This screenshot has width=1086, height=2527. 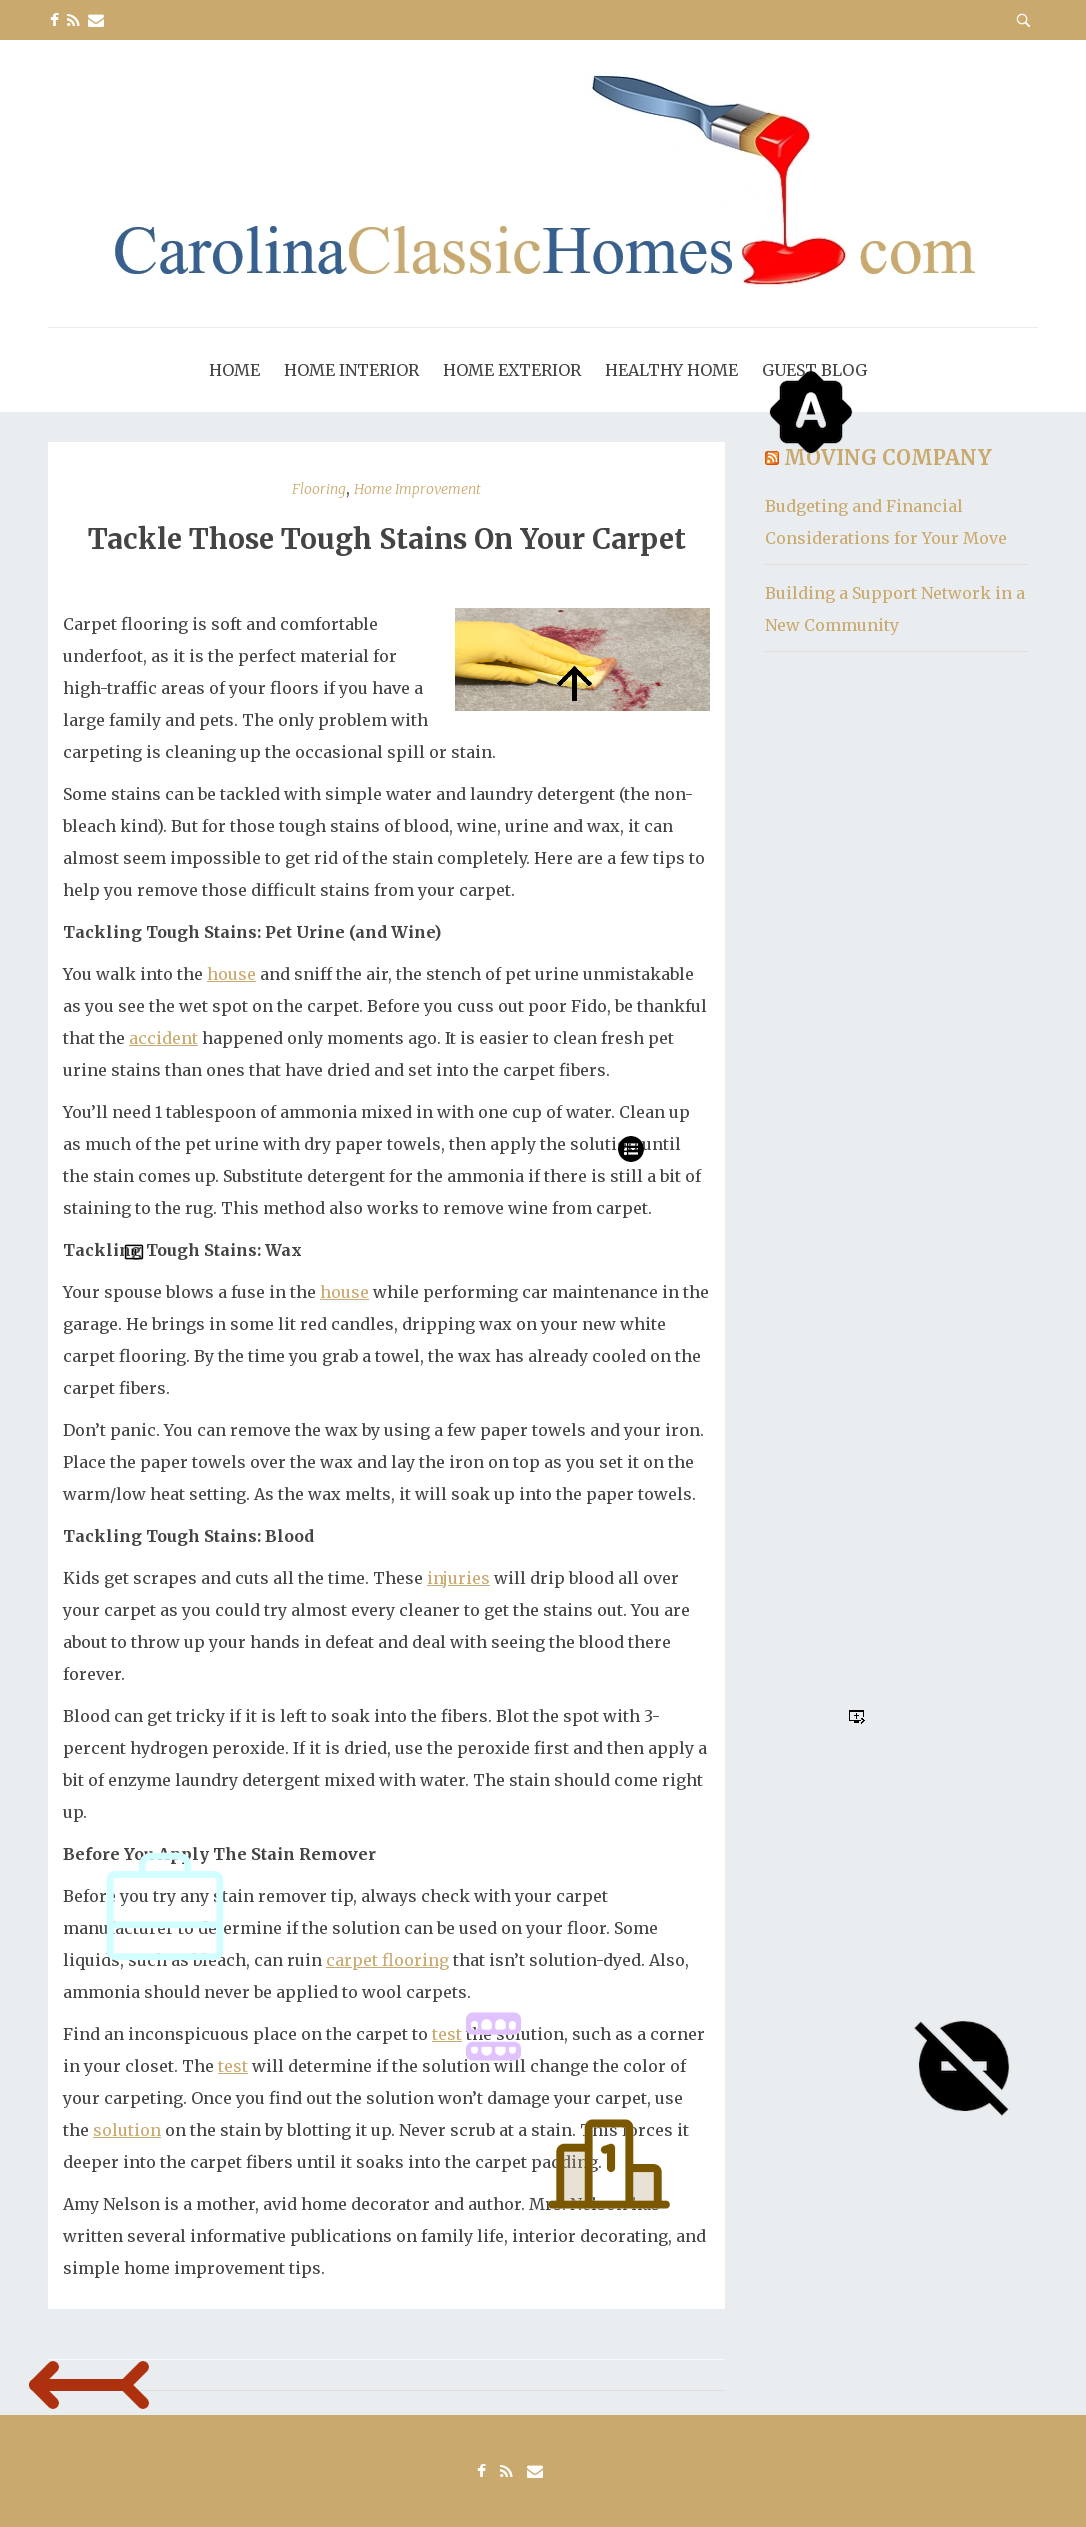 What do you see at coordinates (811, 412) in the screenshot?
I see `enable automatic brightness adjustment` at bounding box center [811, 412].